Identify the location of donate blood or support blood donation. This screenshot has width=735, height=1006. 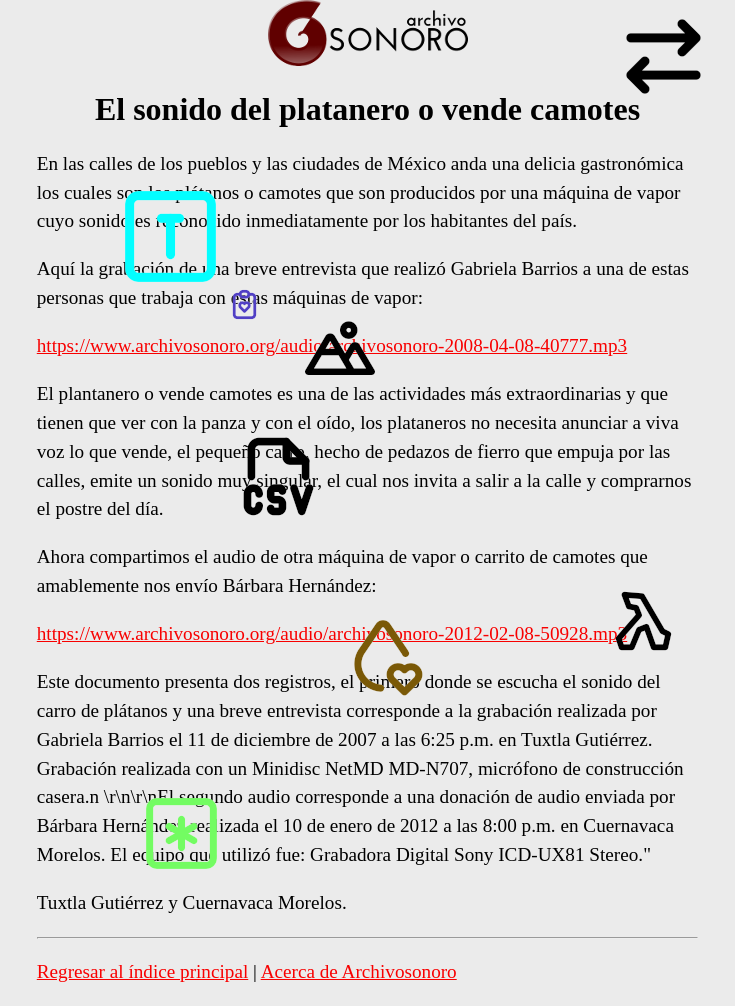
(383, 656).